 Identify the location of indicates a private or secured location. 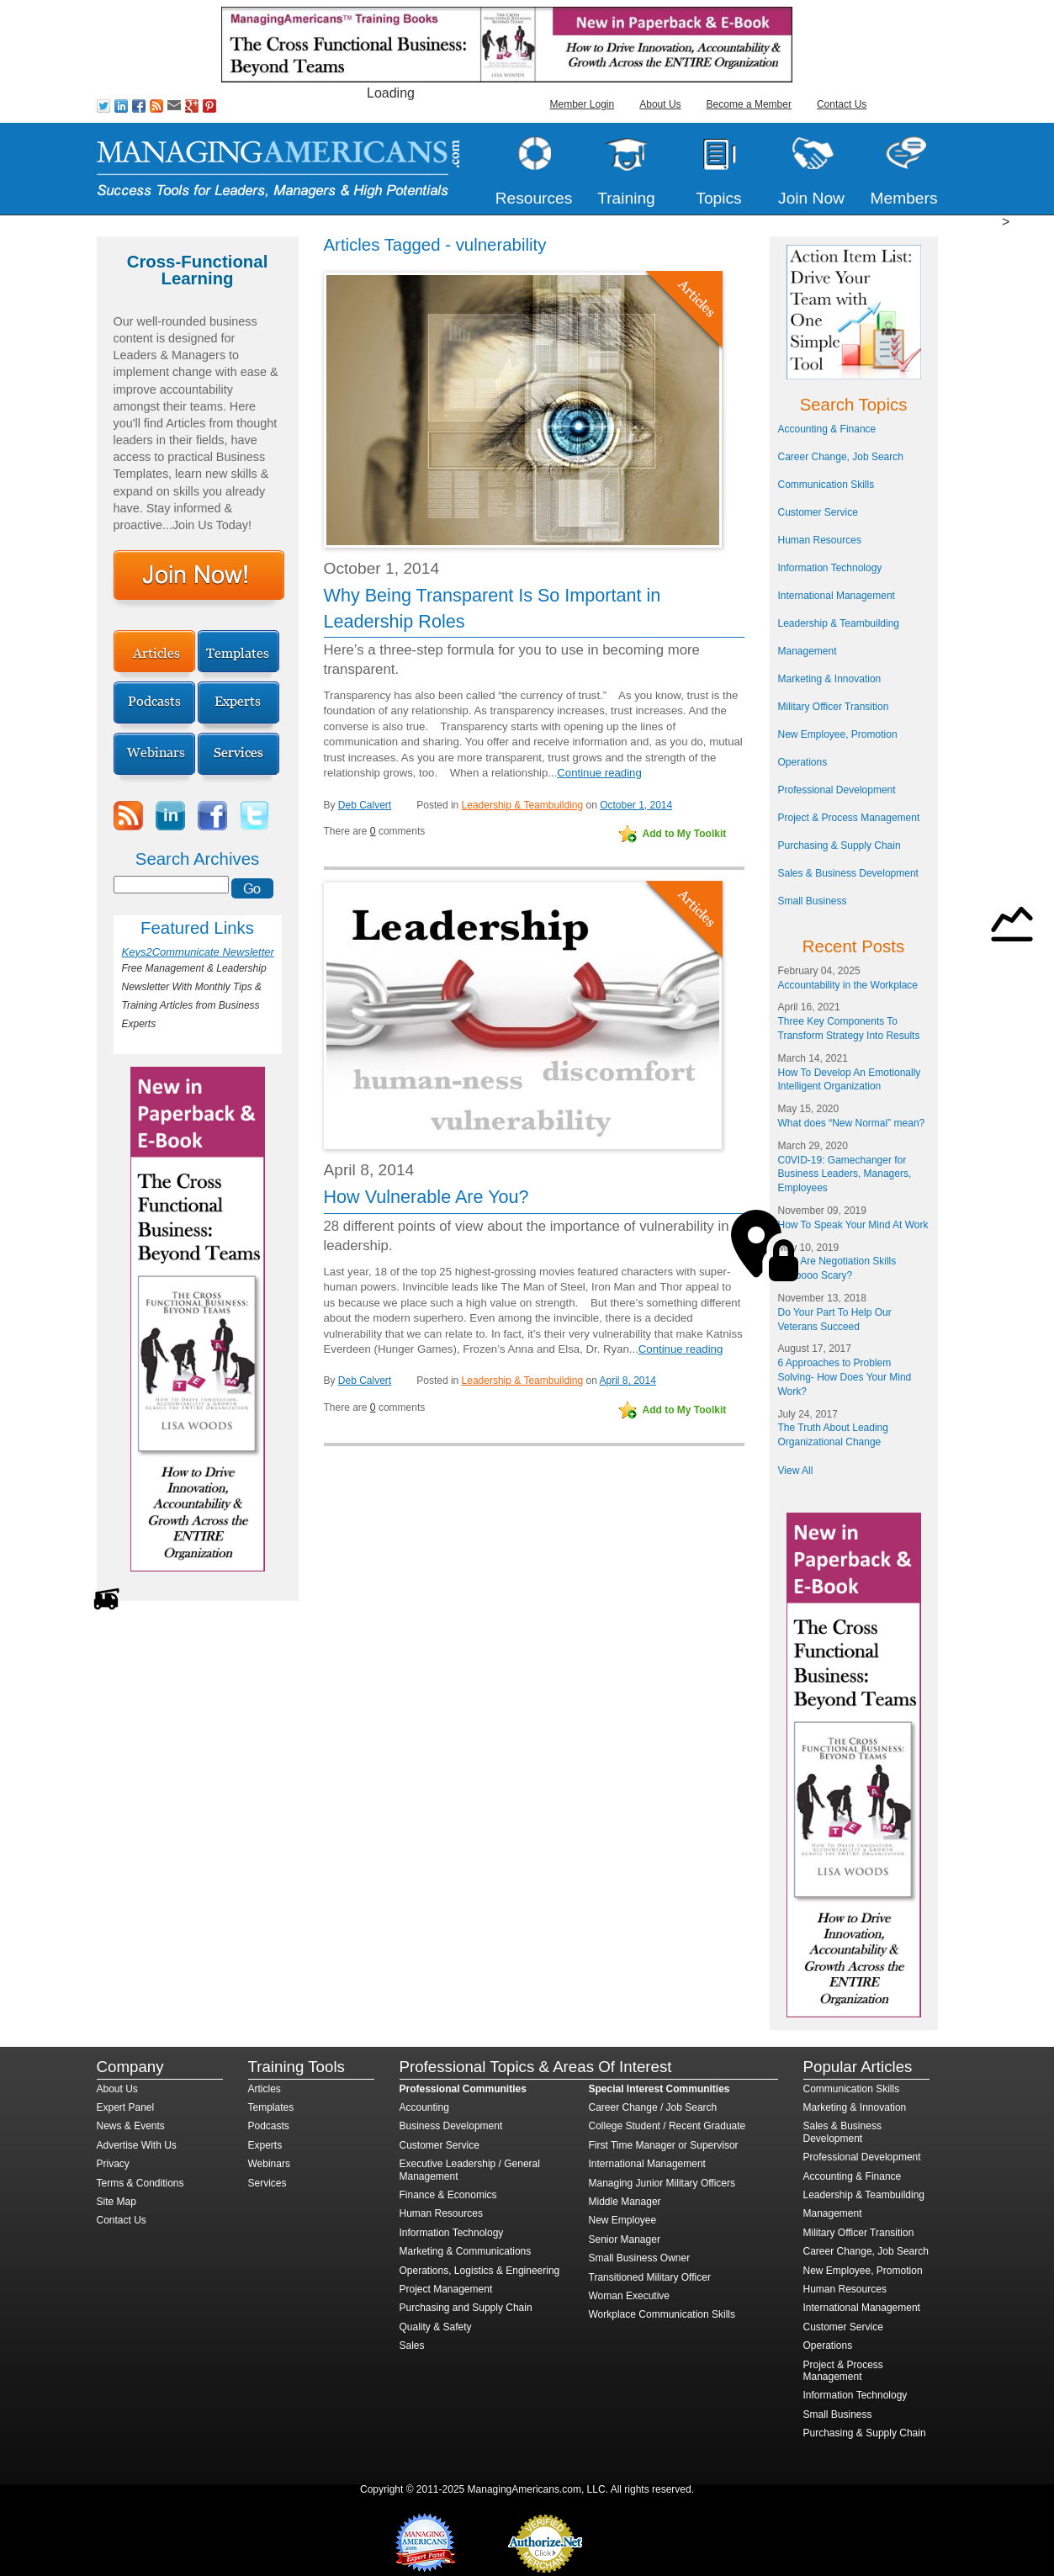
(765, 1243).